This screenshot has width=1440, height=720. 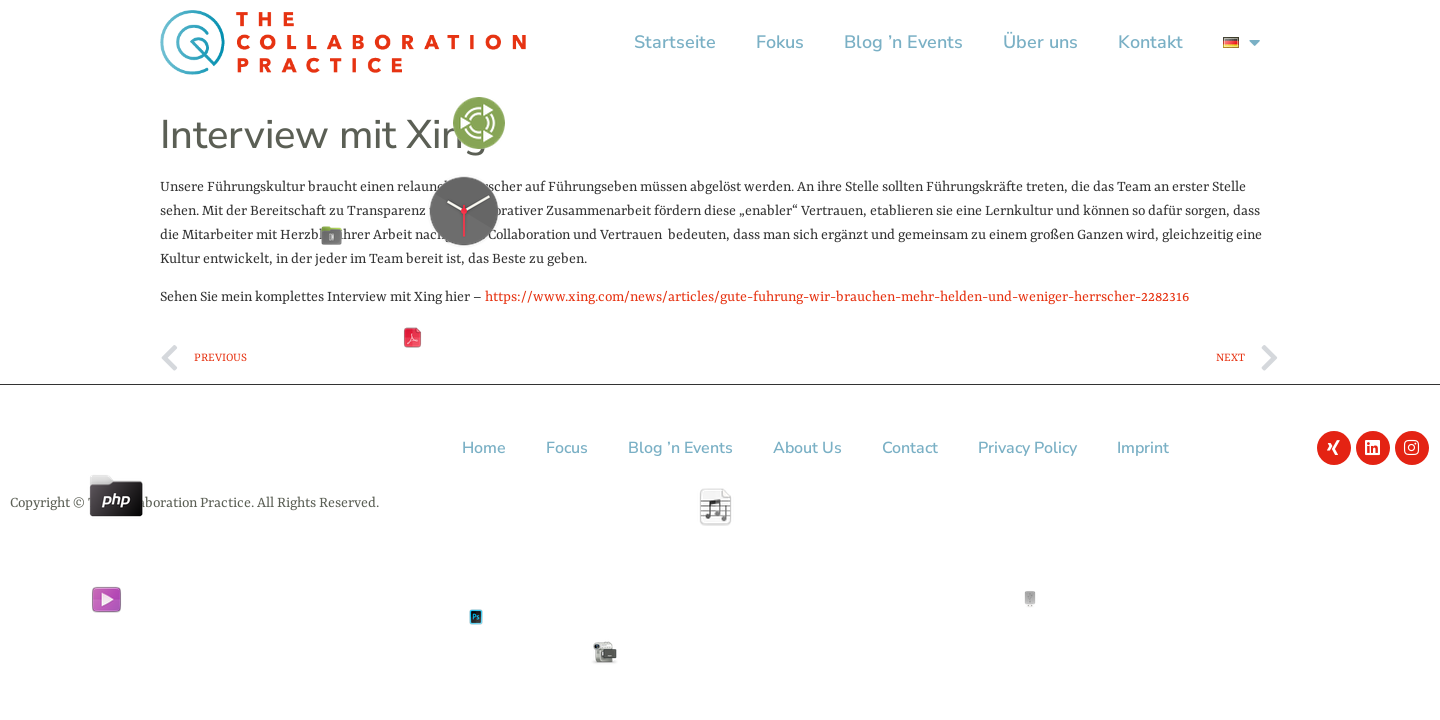 I want to click on launch the ubuntu mate desktop environment, so click(x=479, y=123).